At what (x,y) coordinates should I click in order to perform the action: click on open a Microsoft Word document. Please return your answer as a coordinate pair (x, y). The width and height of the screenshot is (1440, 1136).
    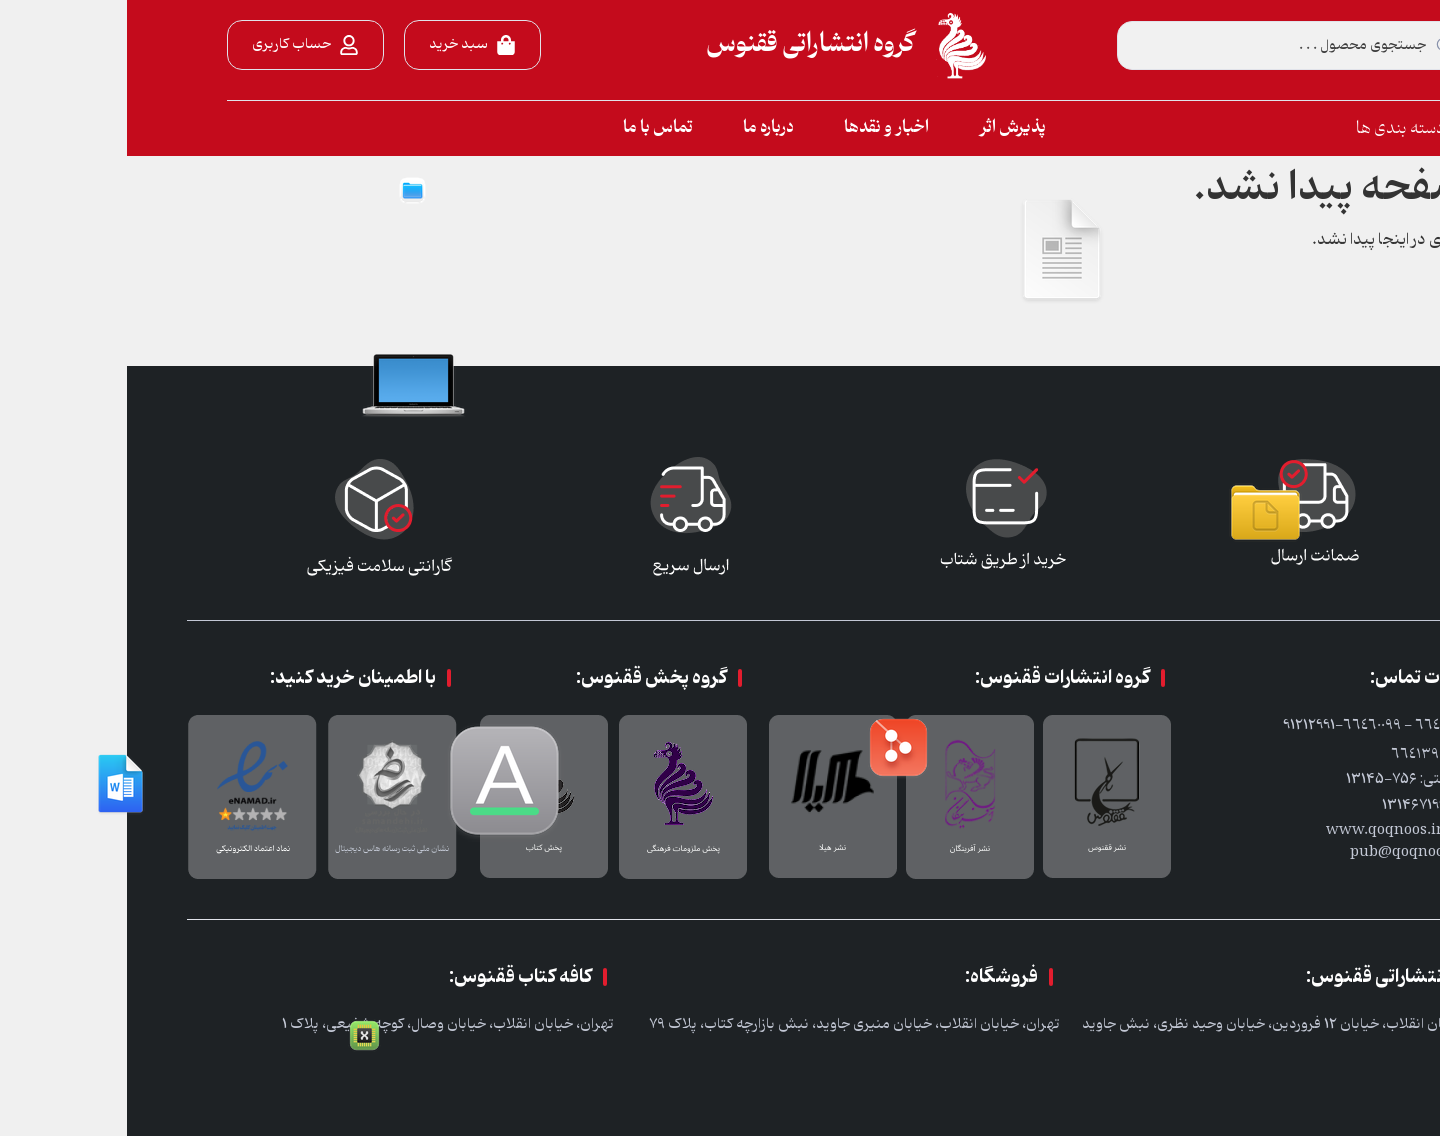
    Looking at the image, I should click on (120, 783).